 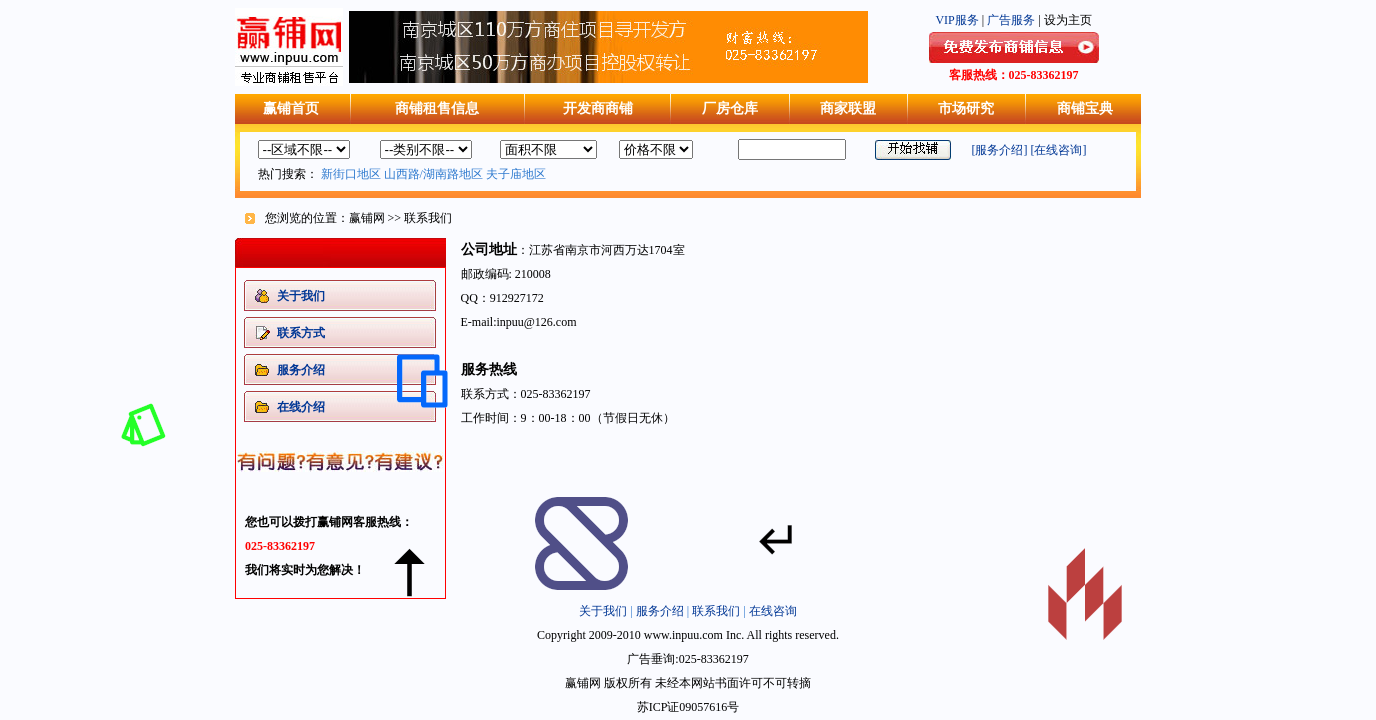 I want to click on access pantone color swatches, so click(x=143, y=425).